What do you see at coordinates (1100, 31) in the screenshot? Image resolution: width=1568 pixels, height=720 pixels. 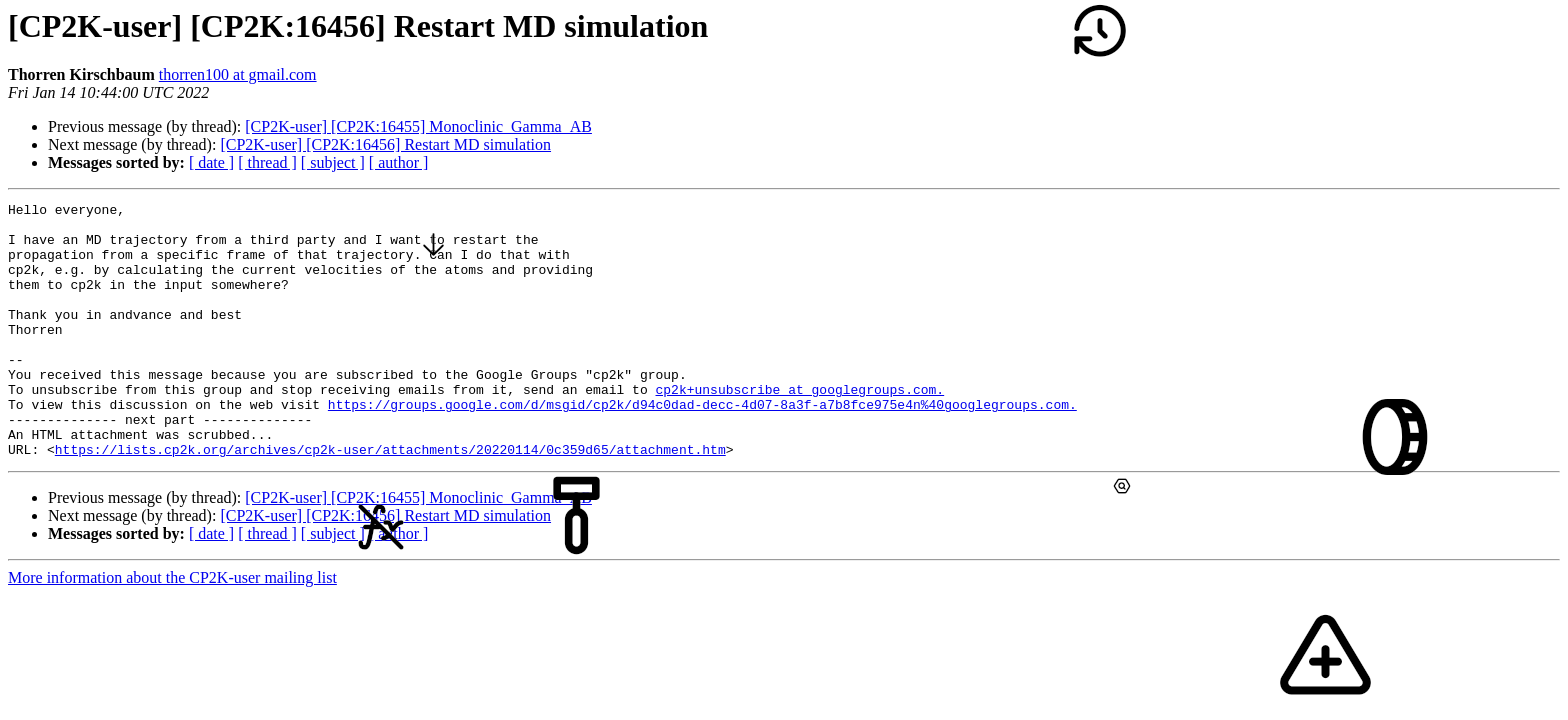 I see `view activity history` at bounding box center [1100, 31].